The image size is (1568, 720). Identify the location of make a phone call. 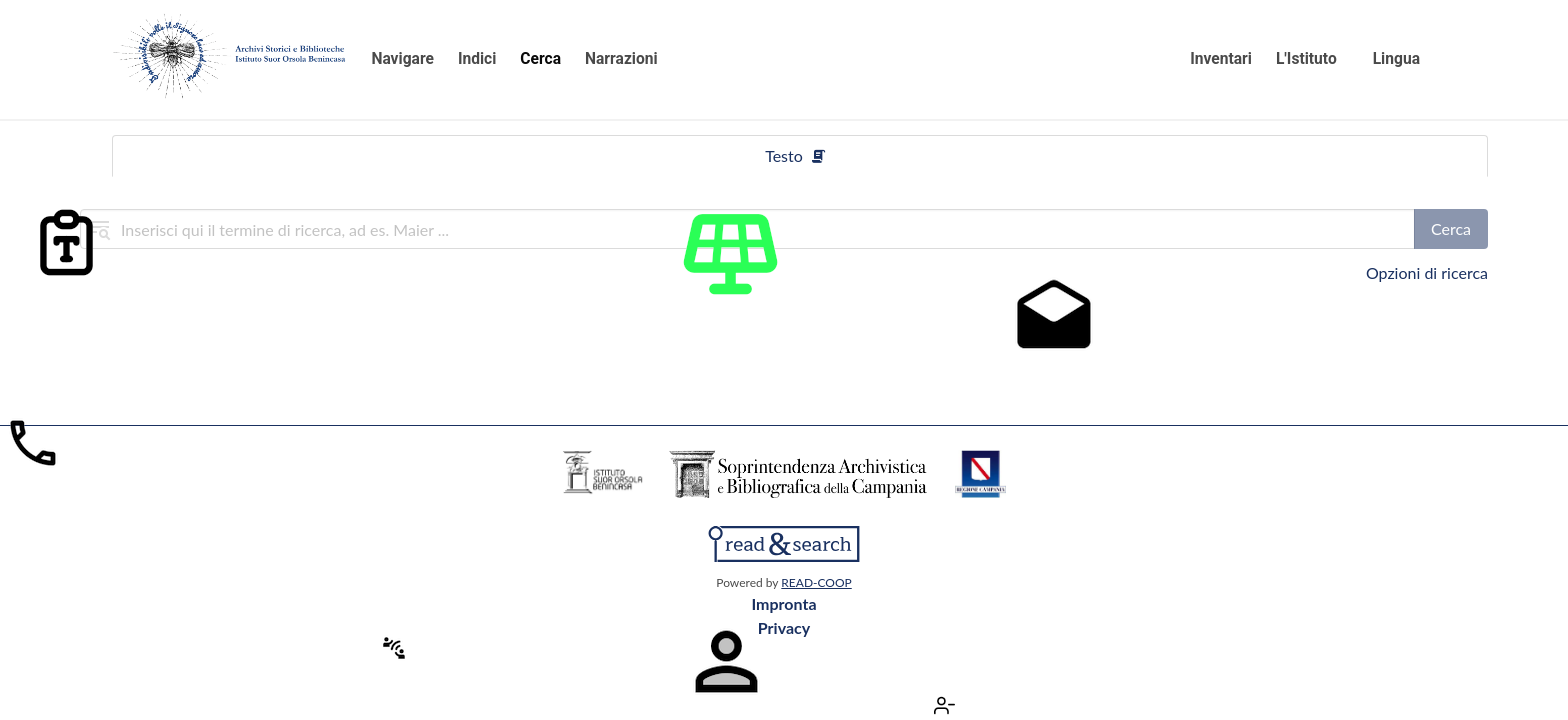
(33, 443).